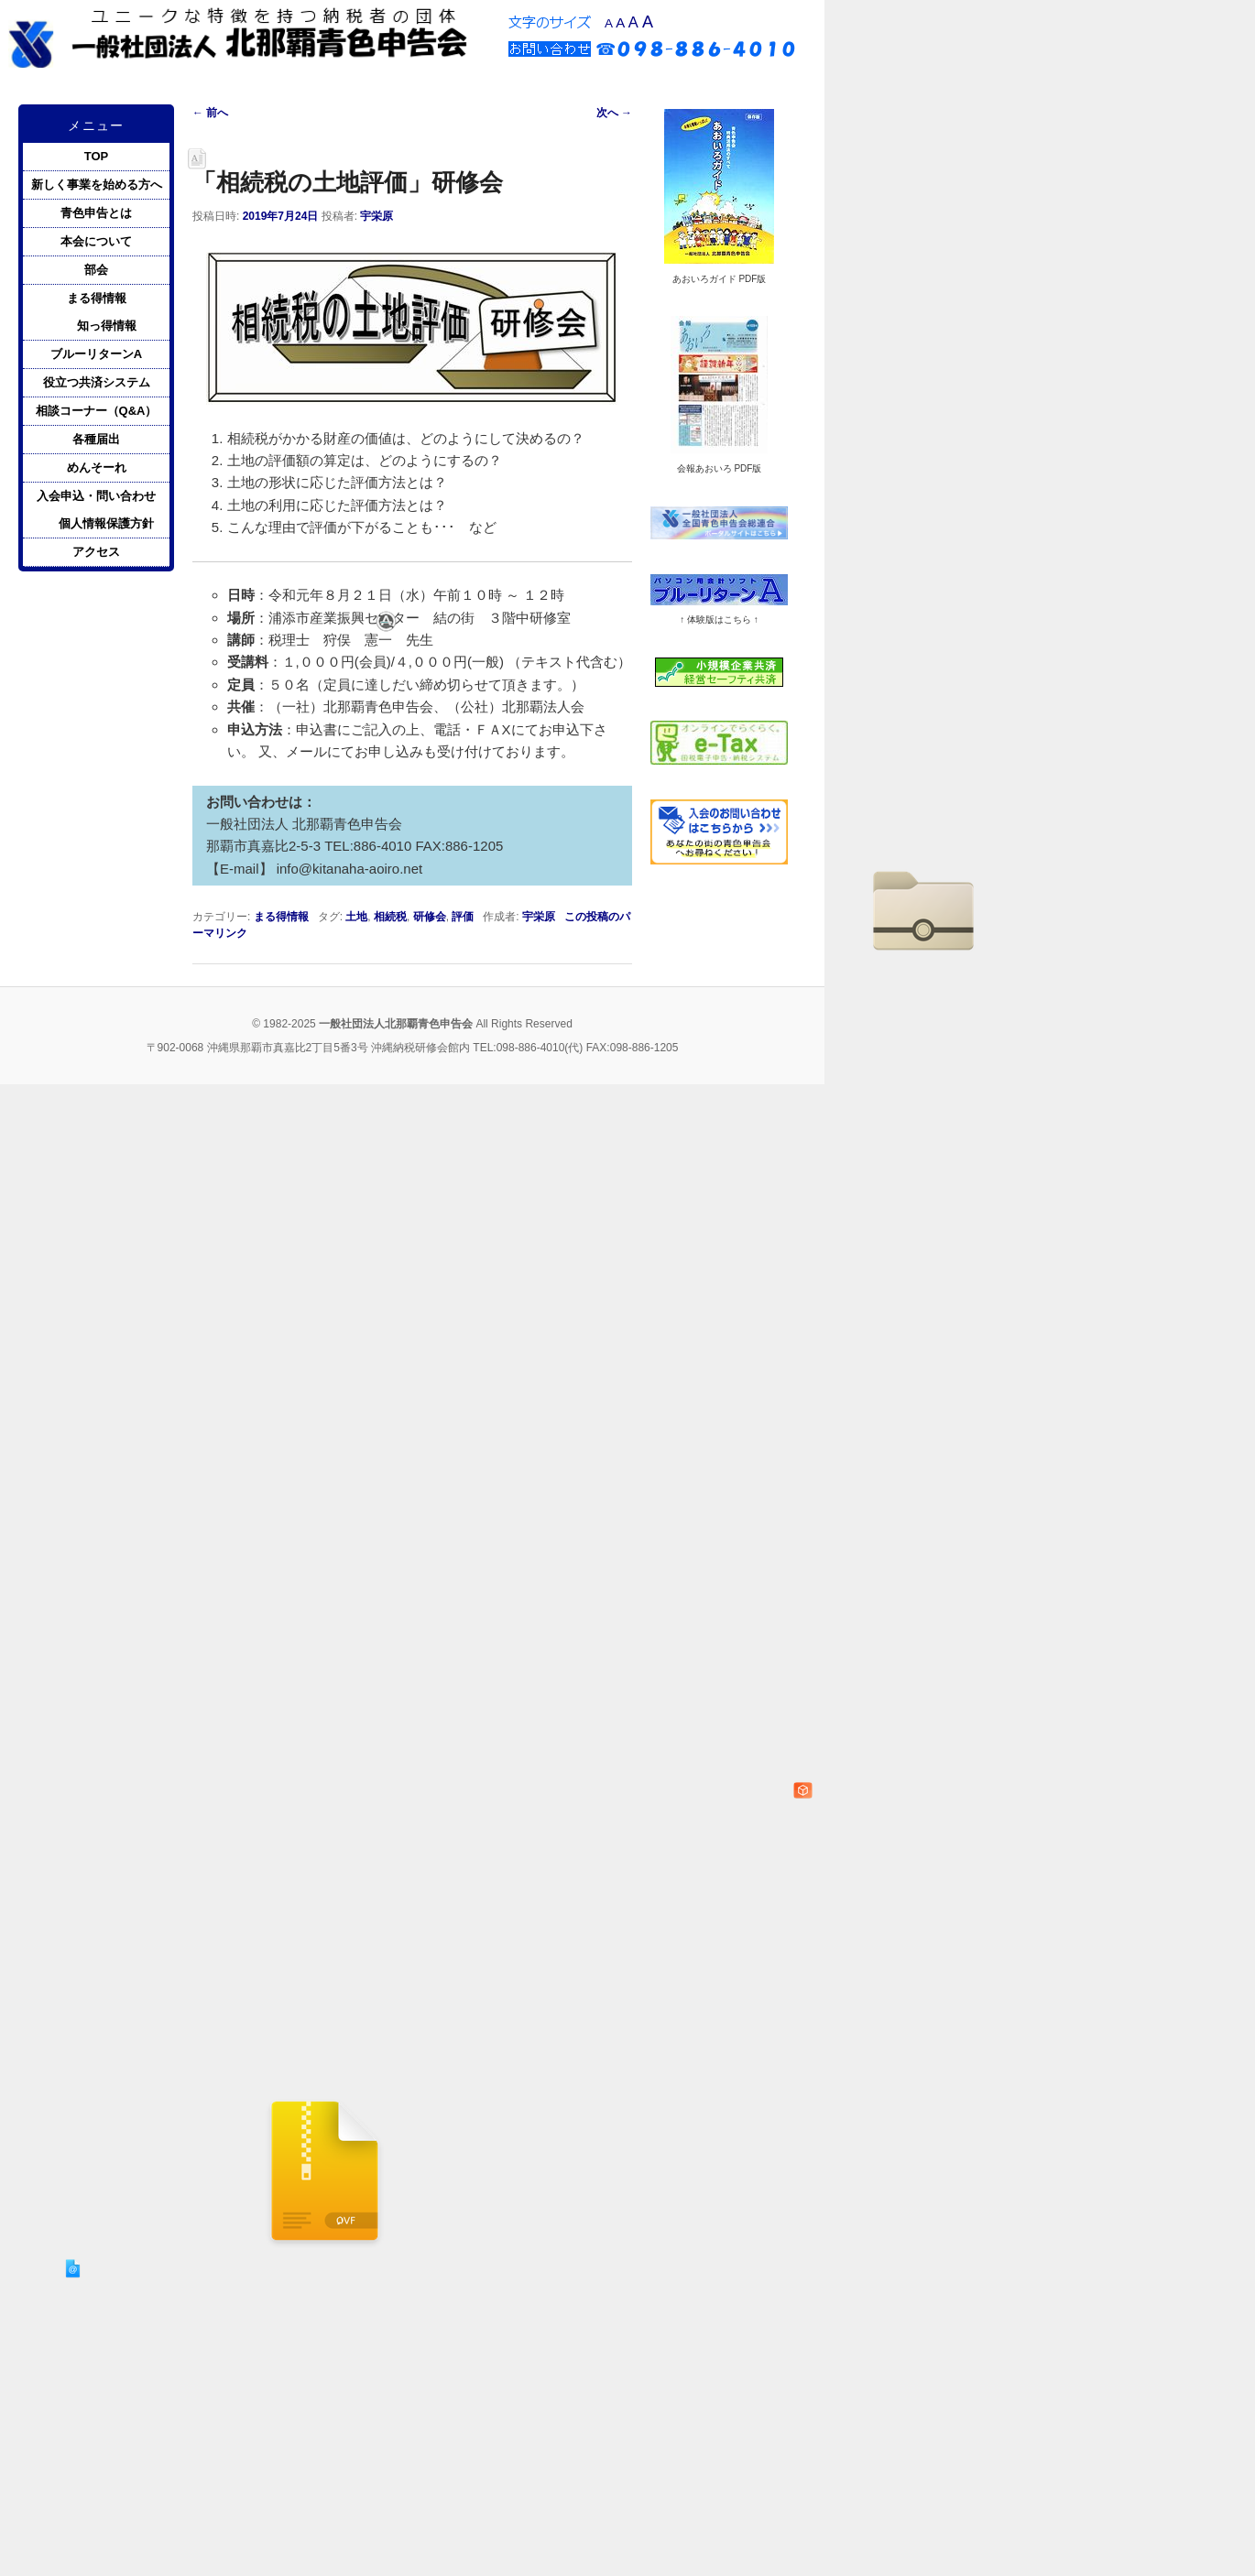 The width and height of the screenshot is (1255, 2576). I want to click on open a 3ds format 3d model file, so click(802, 1789).